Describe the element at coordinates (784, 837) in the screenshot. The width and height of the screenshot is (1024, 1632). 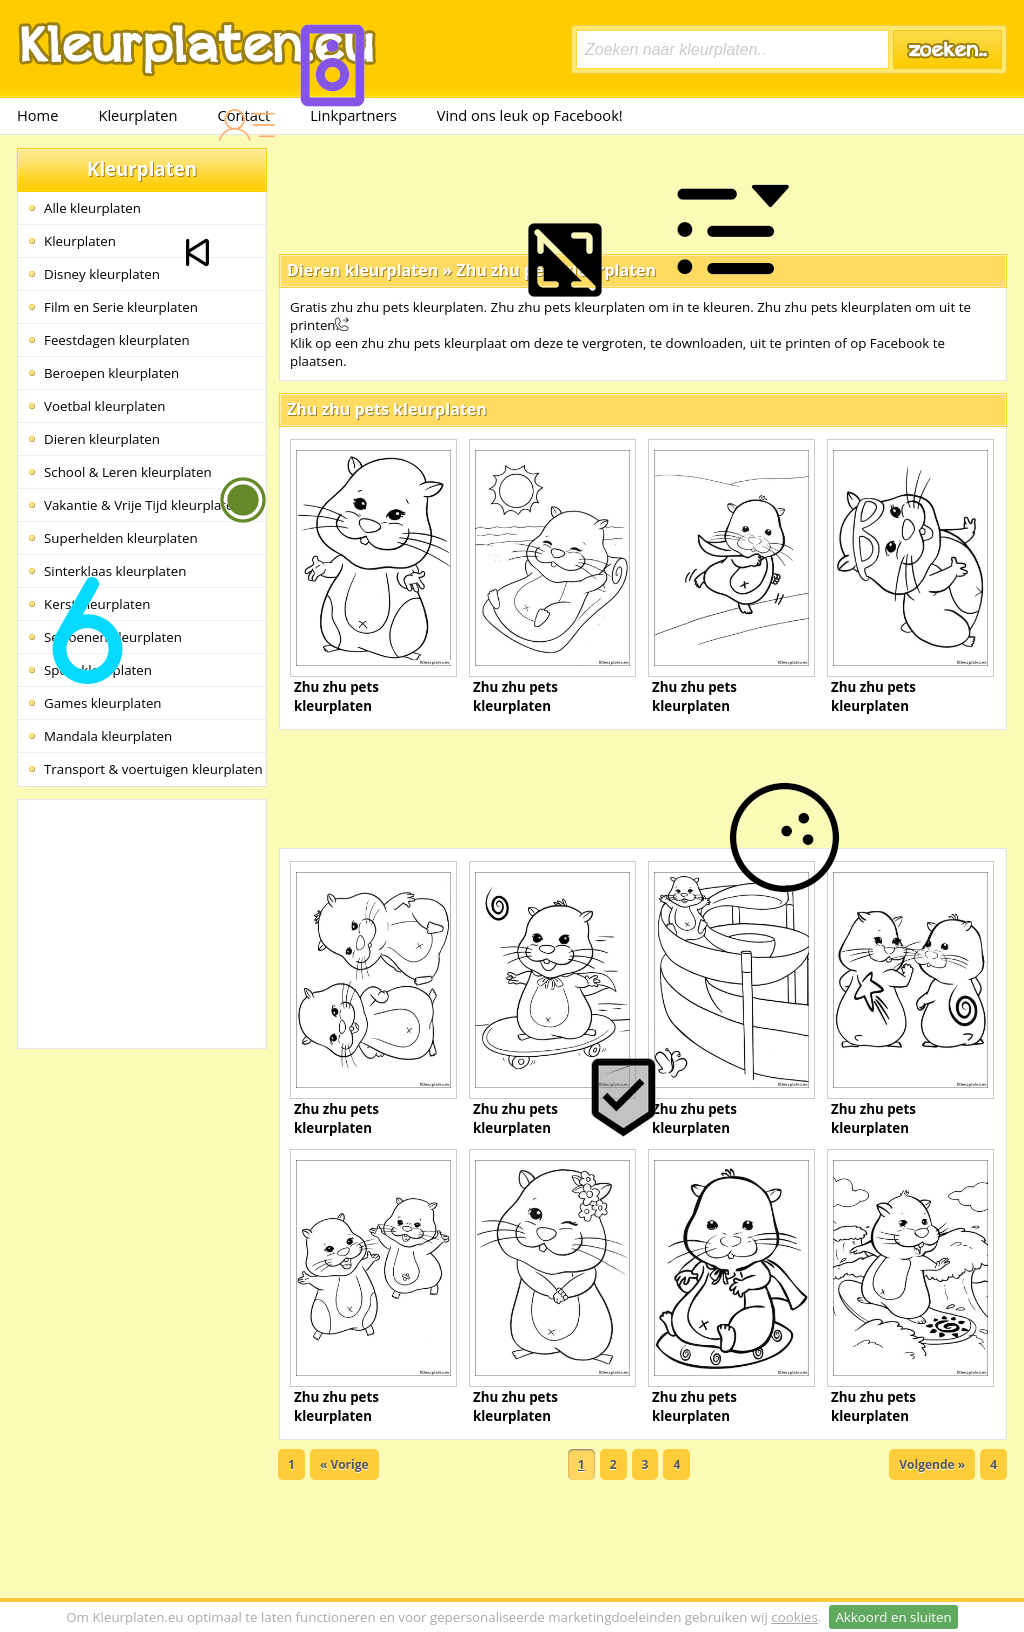
I see `access bowling or sports games` at that location.